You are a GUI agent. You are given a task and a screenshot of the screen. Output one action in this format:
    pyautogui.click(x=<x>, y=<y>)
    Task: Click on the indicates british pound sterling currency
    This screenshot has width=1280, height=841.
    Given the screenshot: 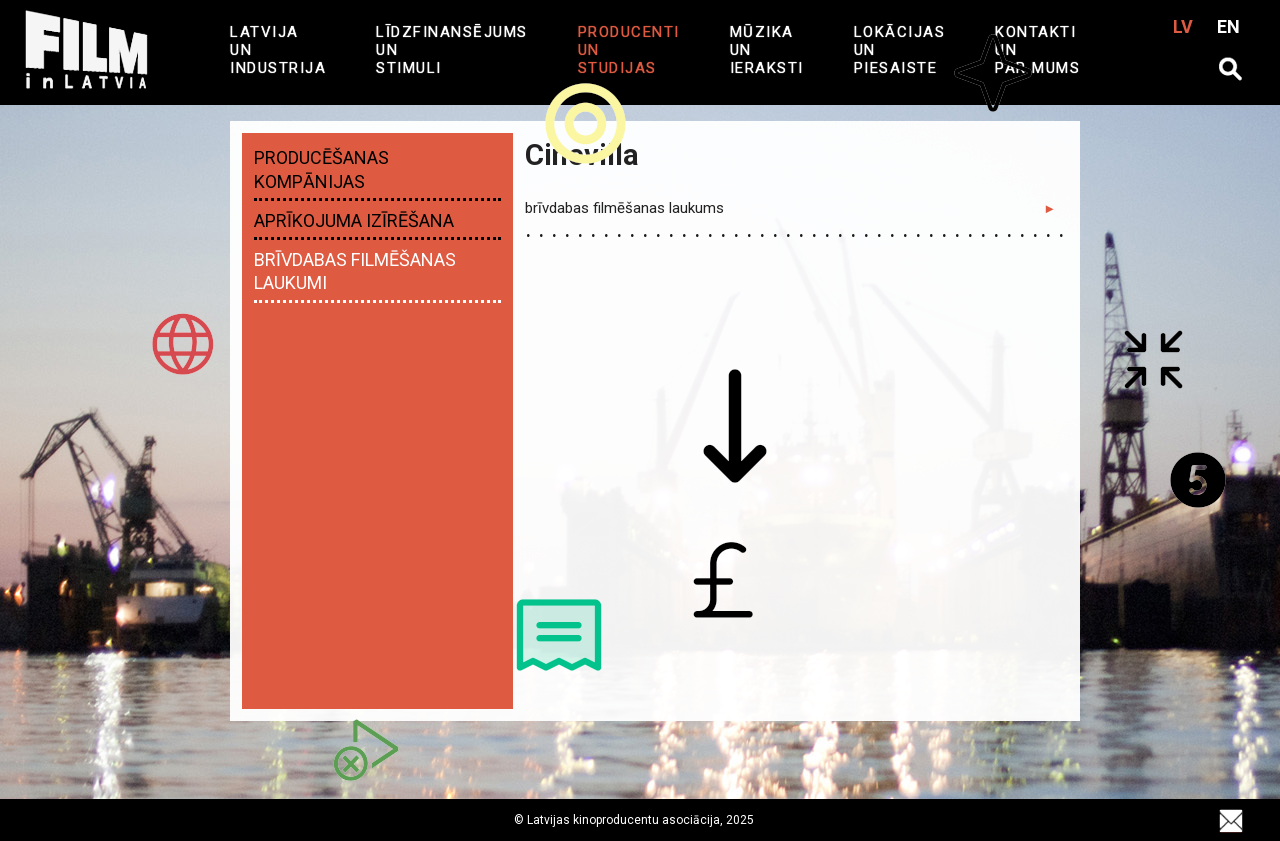 What is the action you would take?
    pyautogui.click(x=726, y=581)
    